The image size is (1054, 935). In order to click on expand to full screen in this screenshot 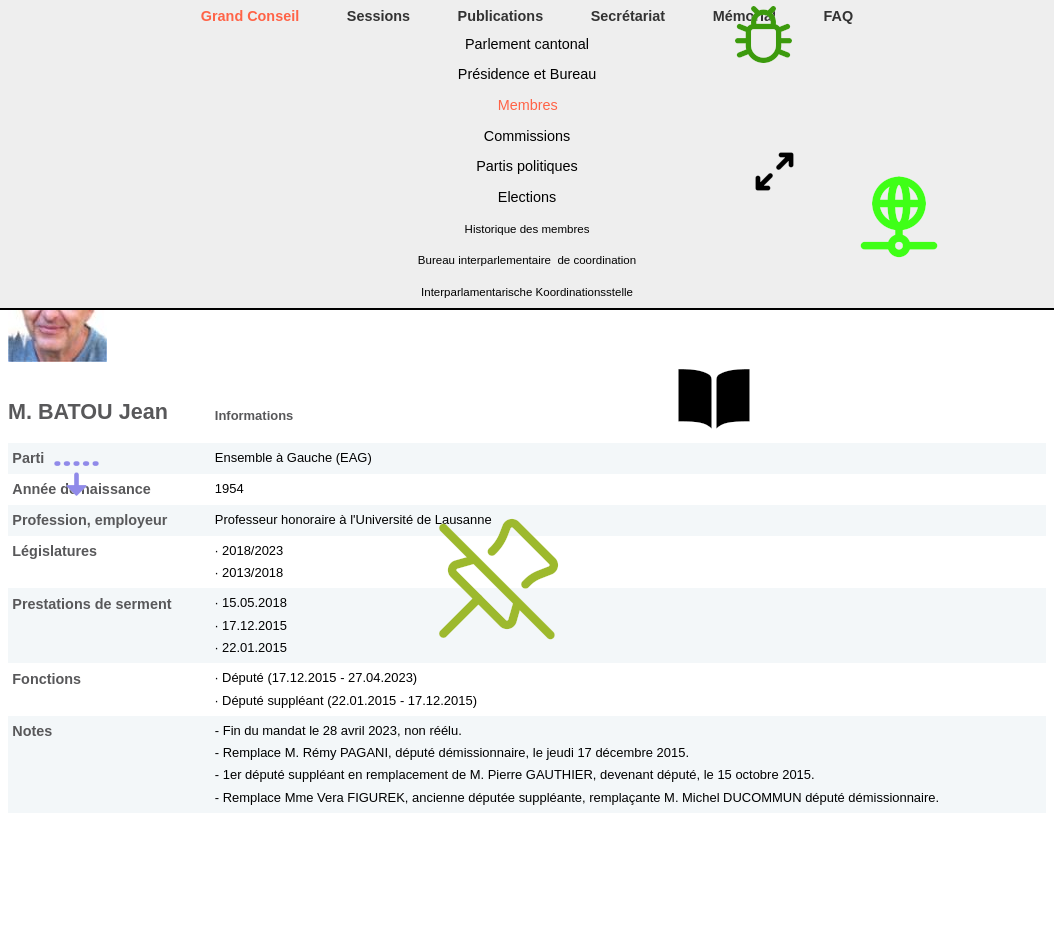, I will do `click(774, 171)`.